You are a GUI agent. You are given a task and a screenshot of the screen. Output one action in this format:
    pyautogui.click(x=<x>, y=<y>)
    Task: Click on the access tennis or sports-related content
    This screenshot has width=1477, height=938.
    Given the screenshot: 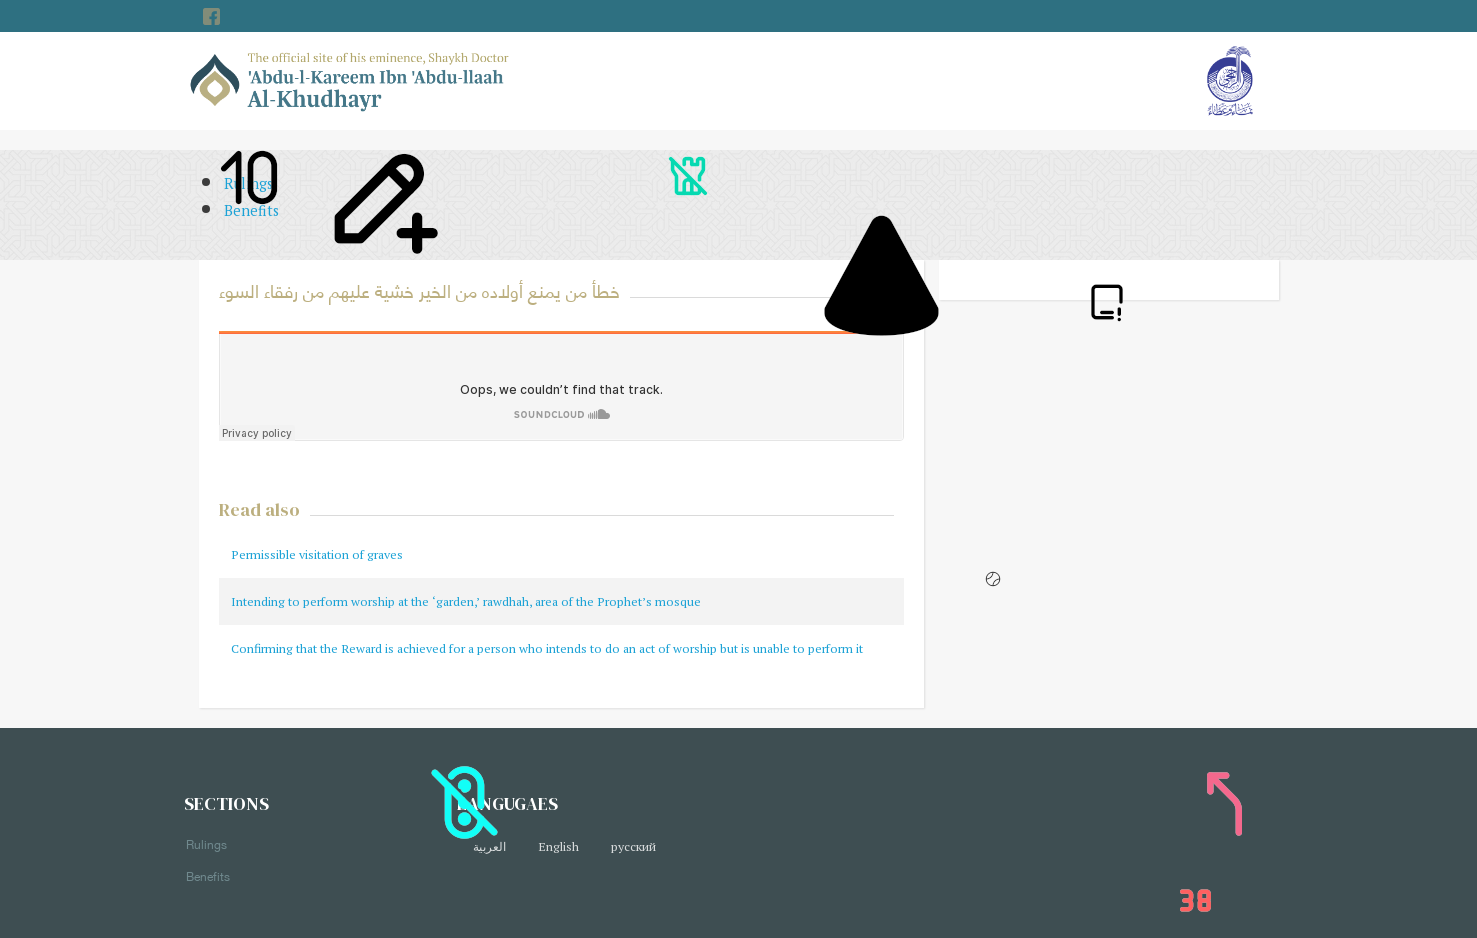 What is the action you would take?
    pyautogui.click(x=993, y=579)
    